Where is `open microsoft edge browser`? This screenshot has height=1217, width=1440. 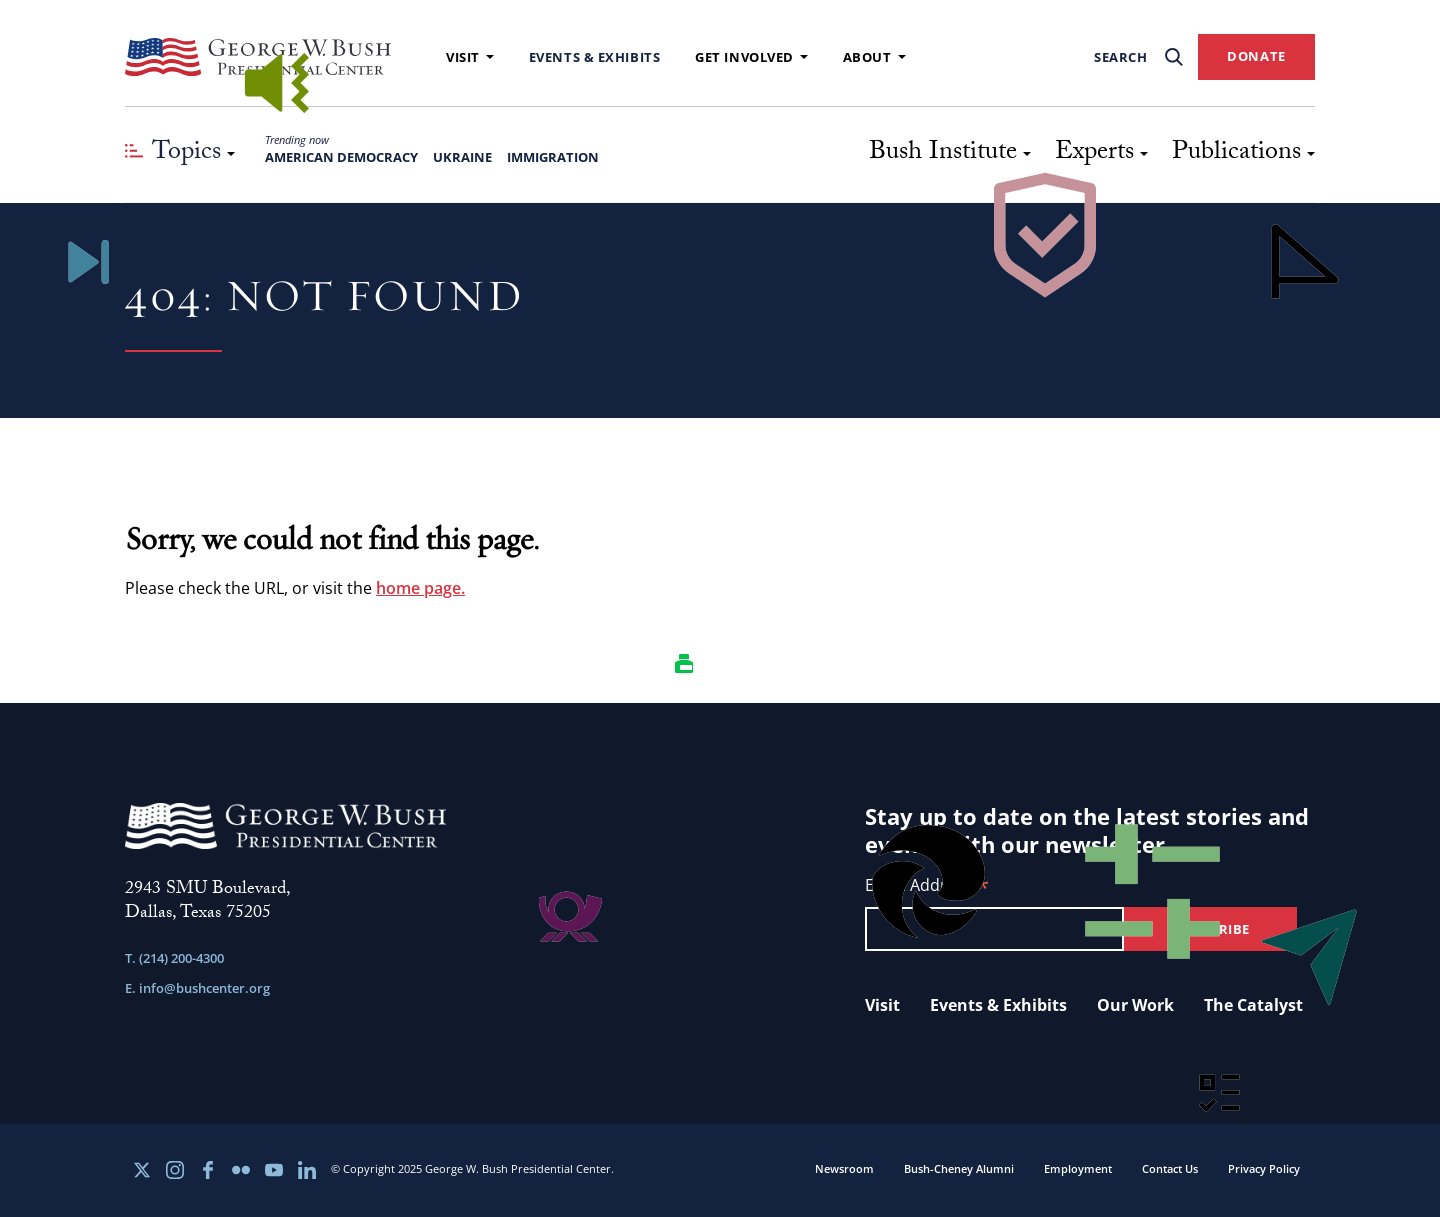
open microsoft edge browser is located at coordinates (928, 881).